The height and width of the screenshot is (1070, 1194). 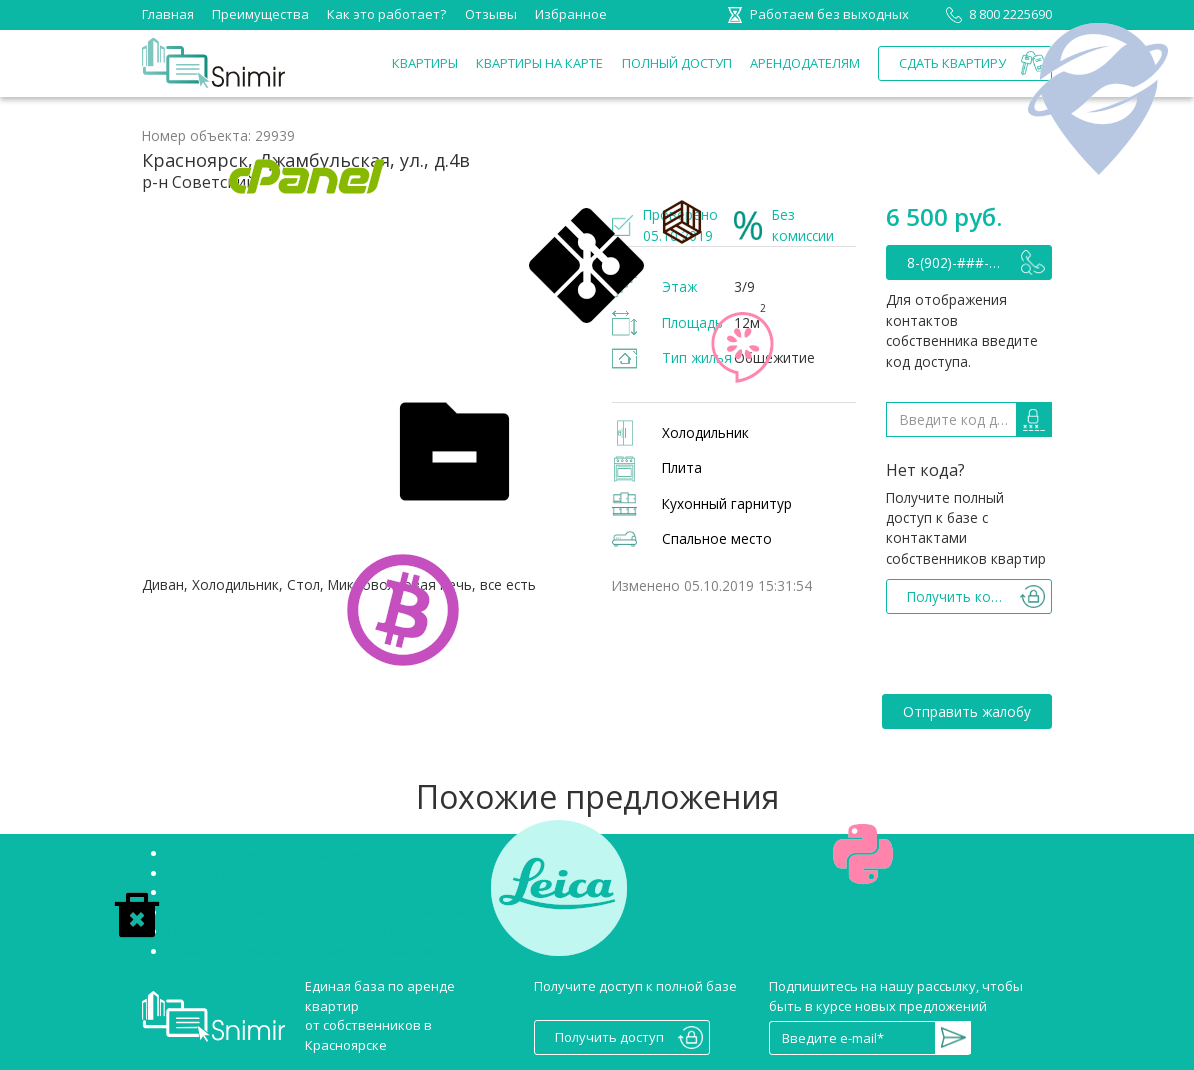 I want to click on view bitcoin wallet or balance, so click(x=403, y=610).